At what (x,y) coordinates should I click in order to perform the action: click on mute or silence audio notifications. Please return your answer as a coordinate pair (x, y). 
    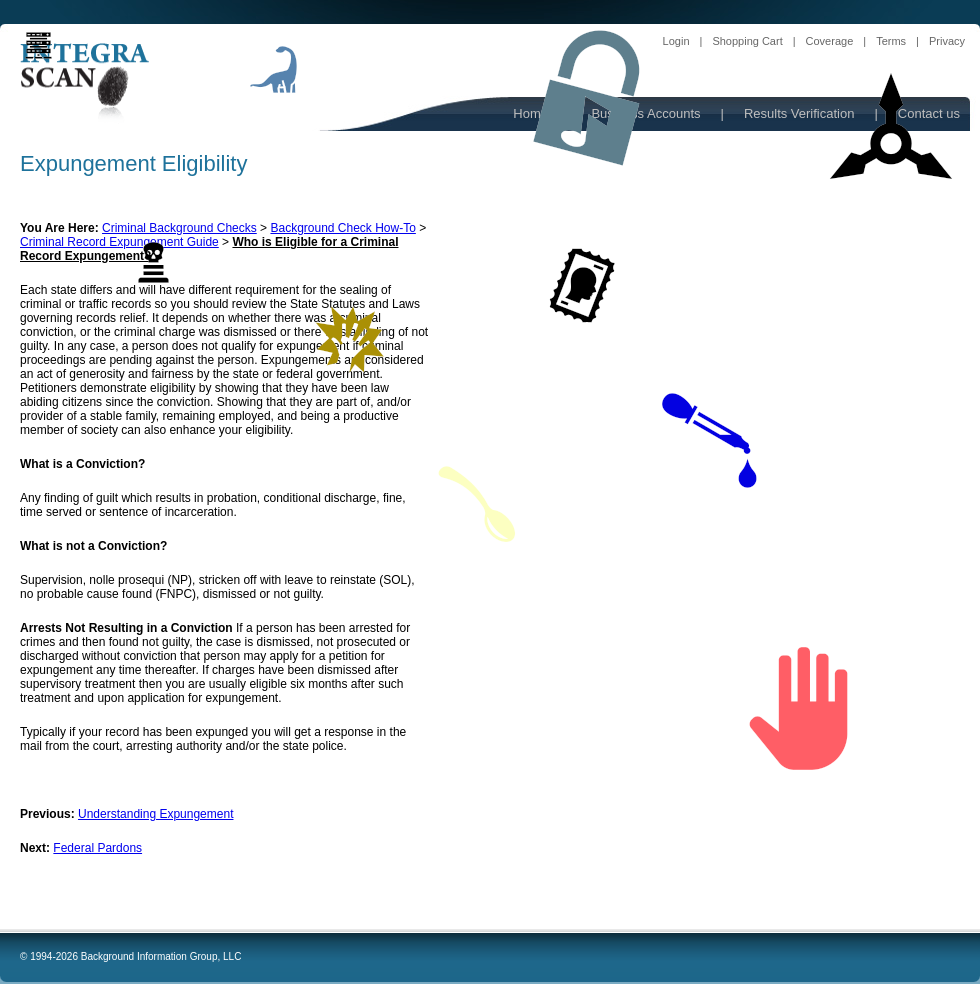
    Looking at the image, I should click on (587, 98).